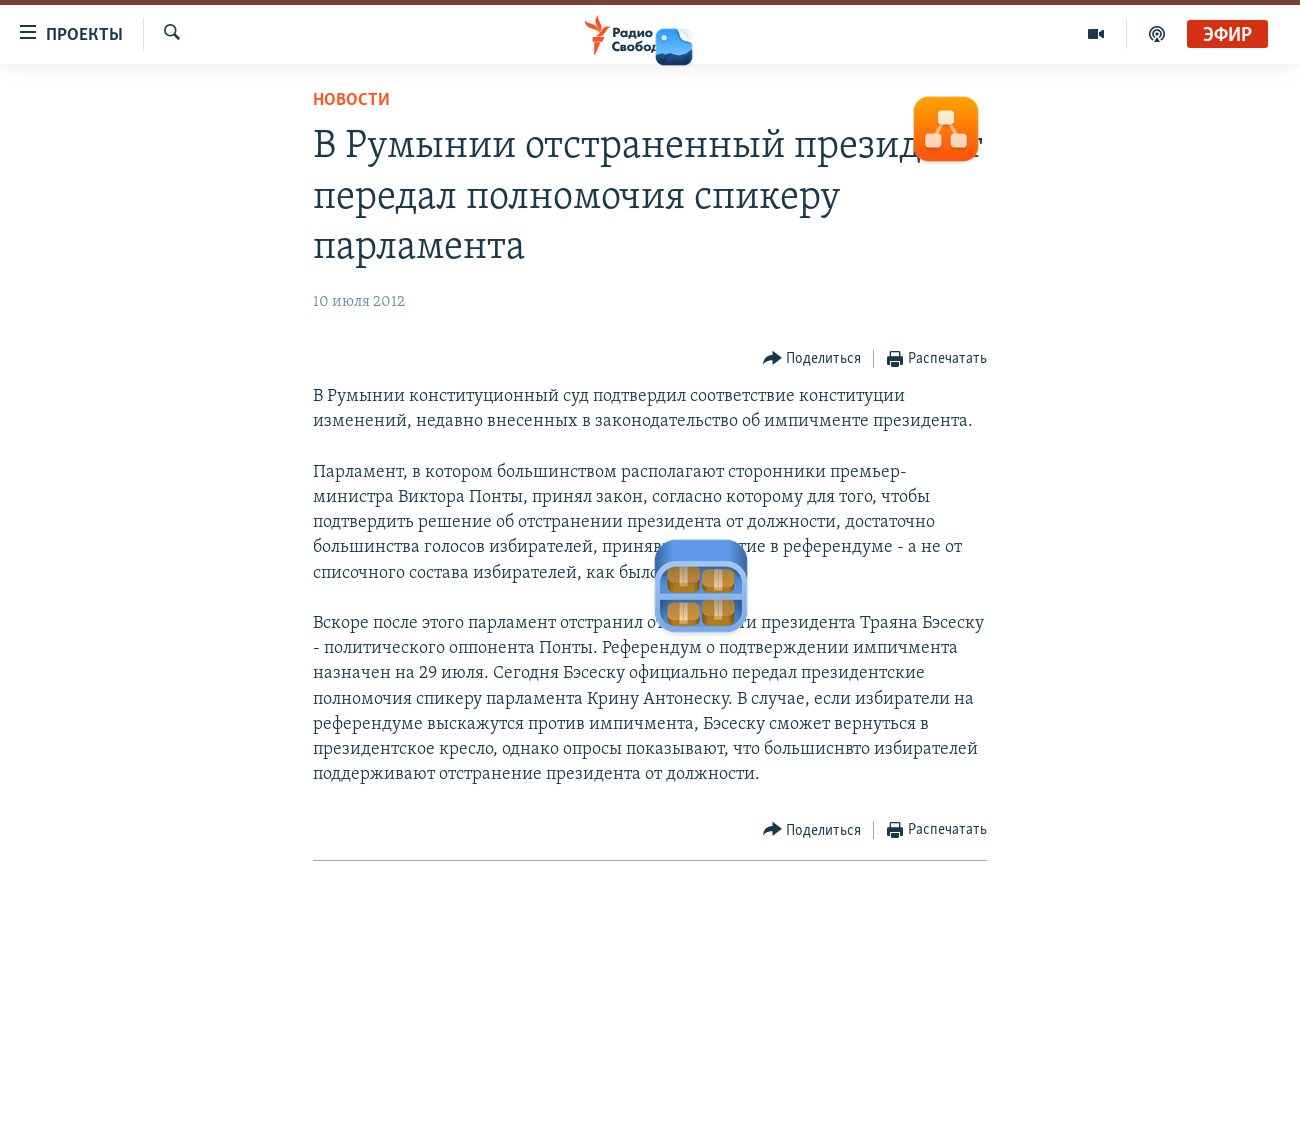 The width and height of the screenshot is (1300, 1144). I want to click on open warehouse flatpak manager, so click(701, 586).